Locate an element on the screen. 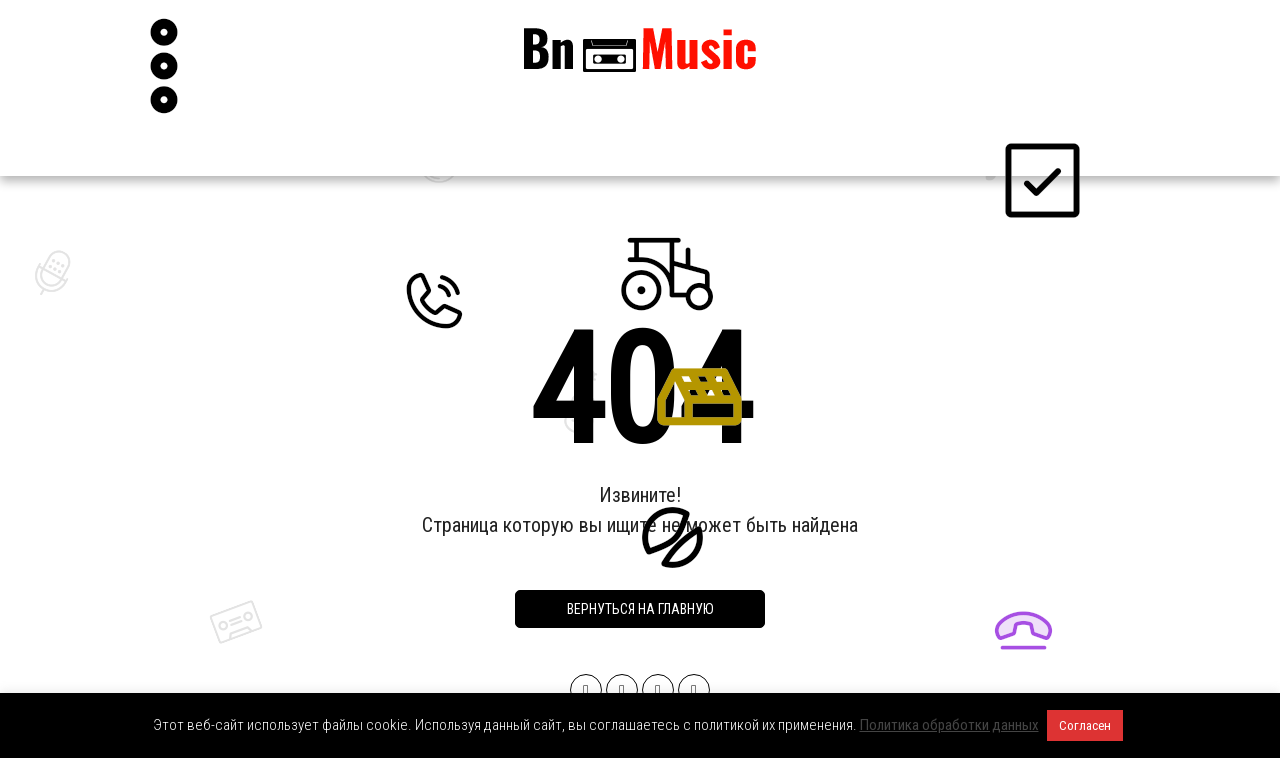 The height and width of the screenshot is (758, 1280). access farming or agricultural features is located at coordinates (665, 272).